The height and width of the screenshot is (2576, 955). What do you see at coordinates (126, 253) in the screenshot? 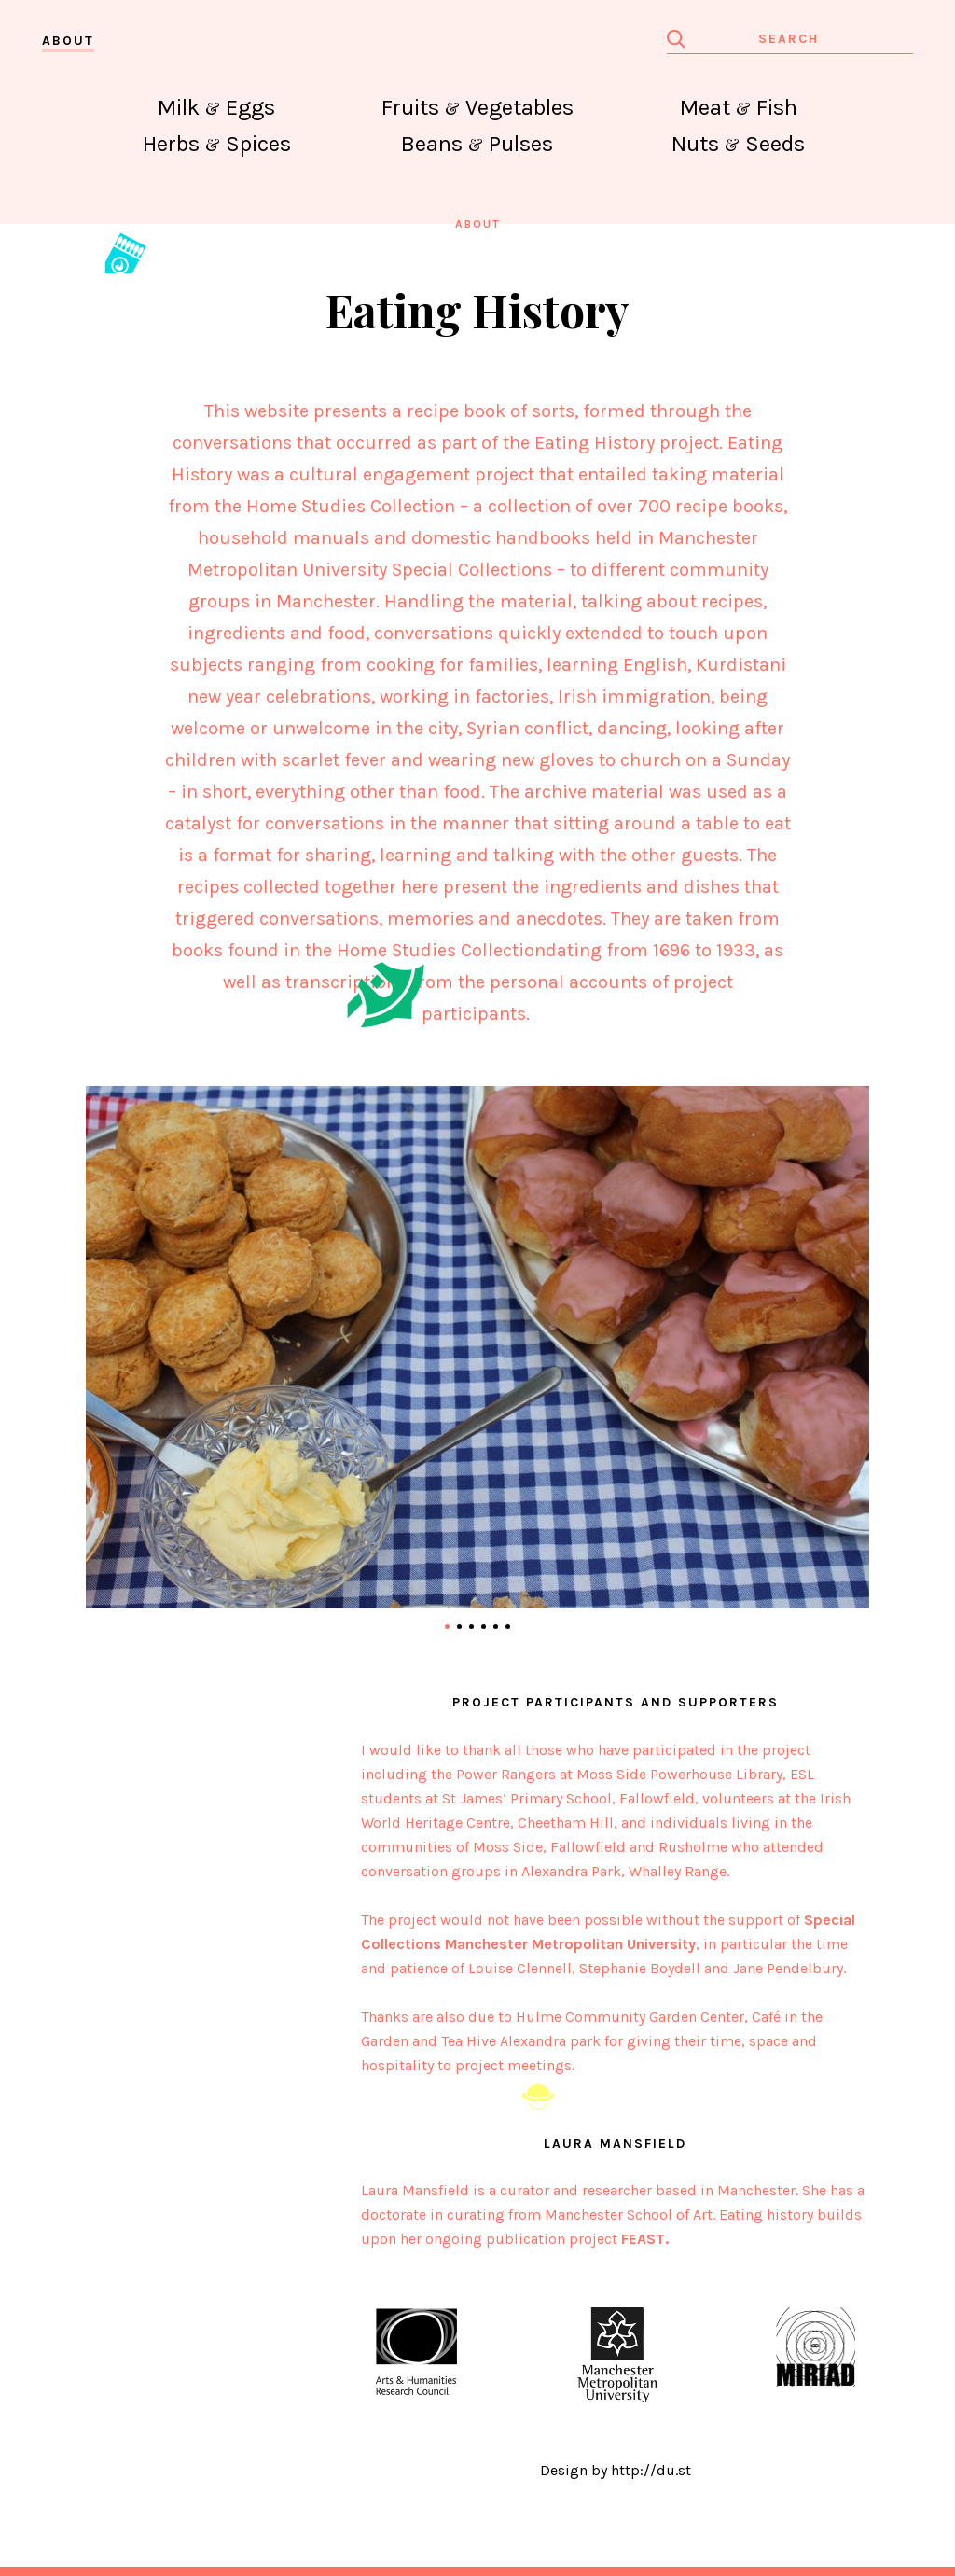
I see `fire or flame-related tools in a survival game` at bounding box center [126, 253].